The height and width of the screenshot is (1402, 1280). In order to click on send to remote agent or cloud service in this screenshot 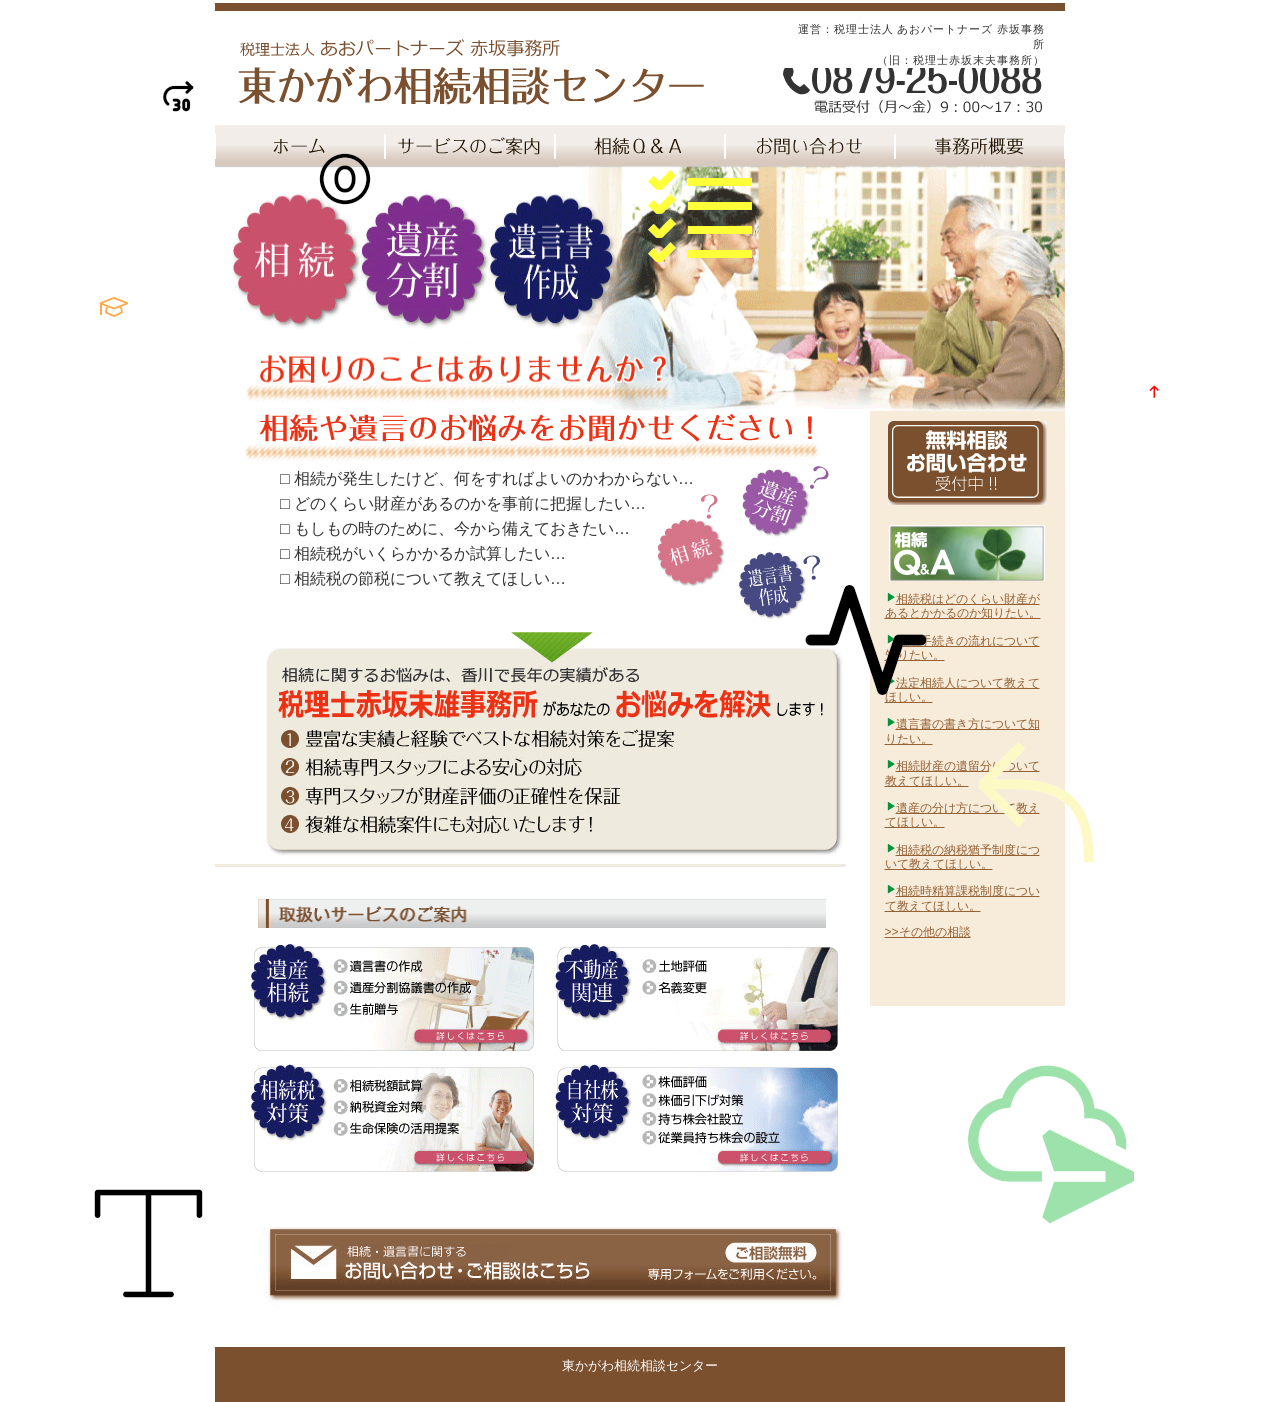, I will do `click(1052, 1139)`.